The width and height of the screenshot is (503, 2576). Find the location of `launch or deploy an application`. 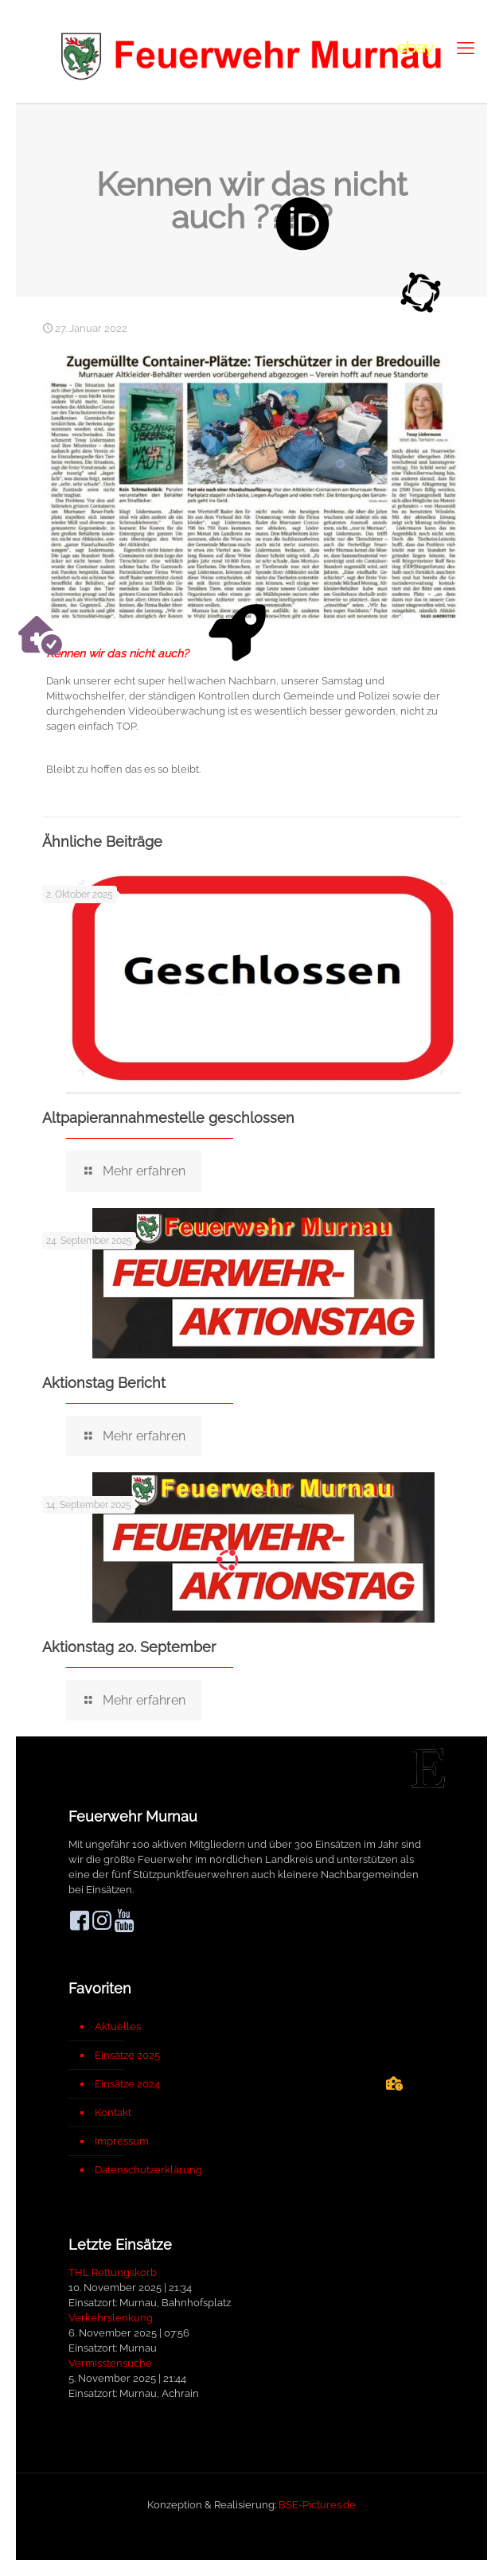

launch or deploy an application is located at coordinates (240, 630).